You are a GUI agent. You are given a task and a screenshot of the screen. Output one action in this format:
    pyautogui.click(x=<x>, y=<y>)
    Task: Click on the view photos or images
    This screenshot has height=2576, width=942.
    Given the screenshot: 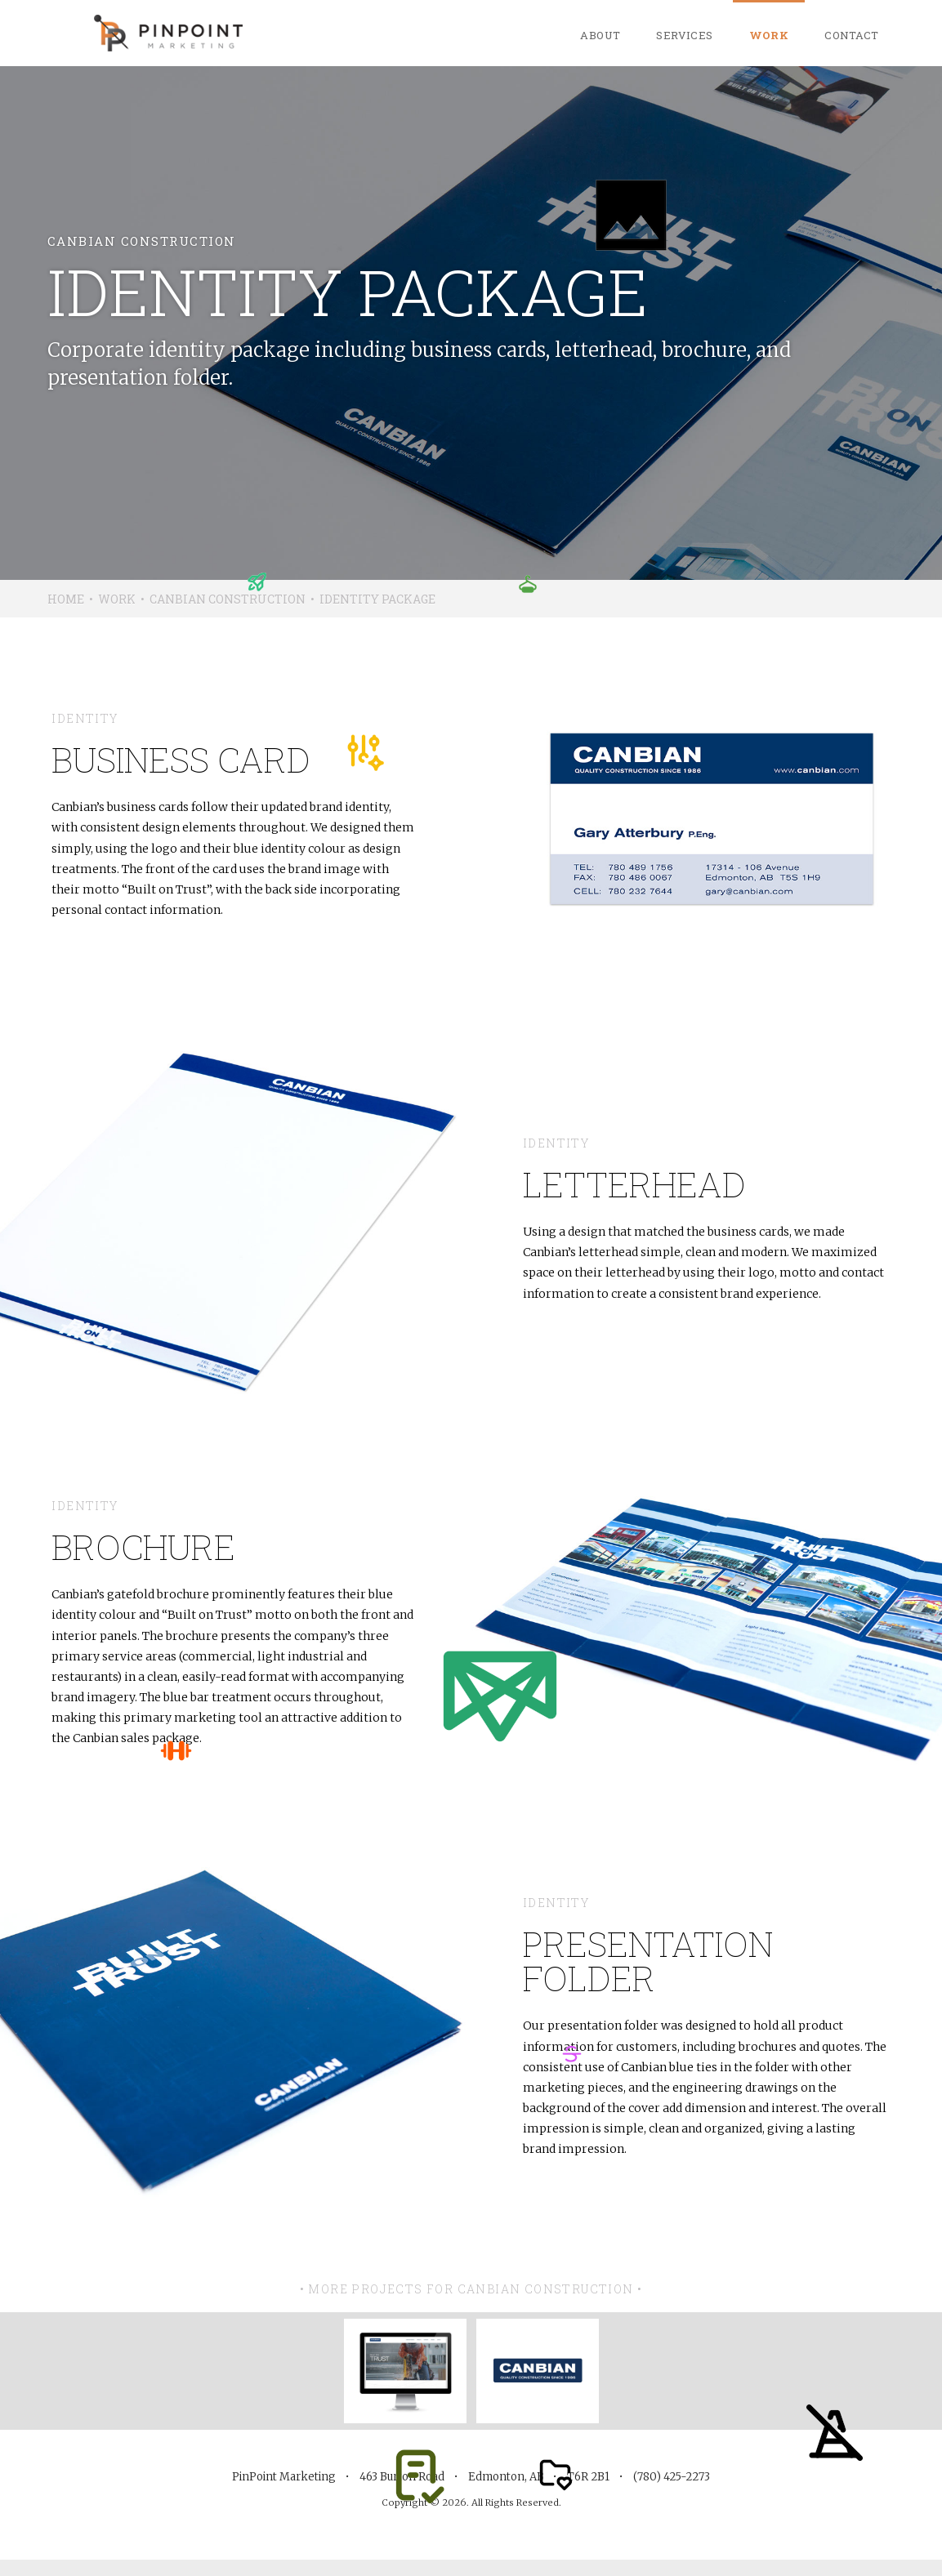 What is the action you would take?
    pyautogui.click(x=631, y=215)
    